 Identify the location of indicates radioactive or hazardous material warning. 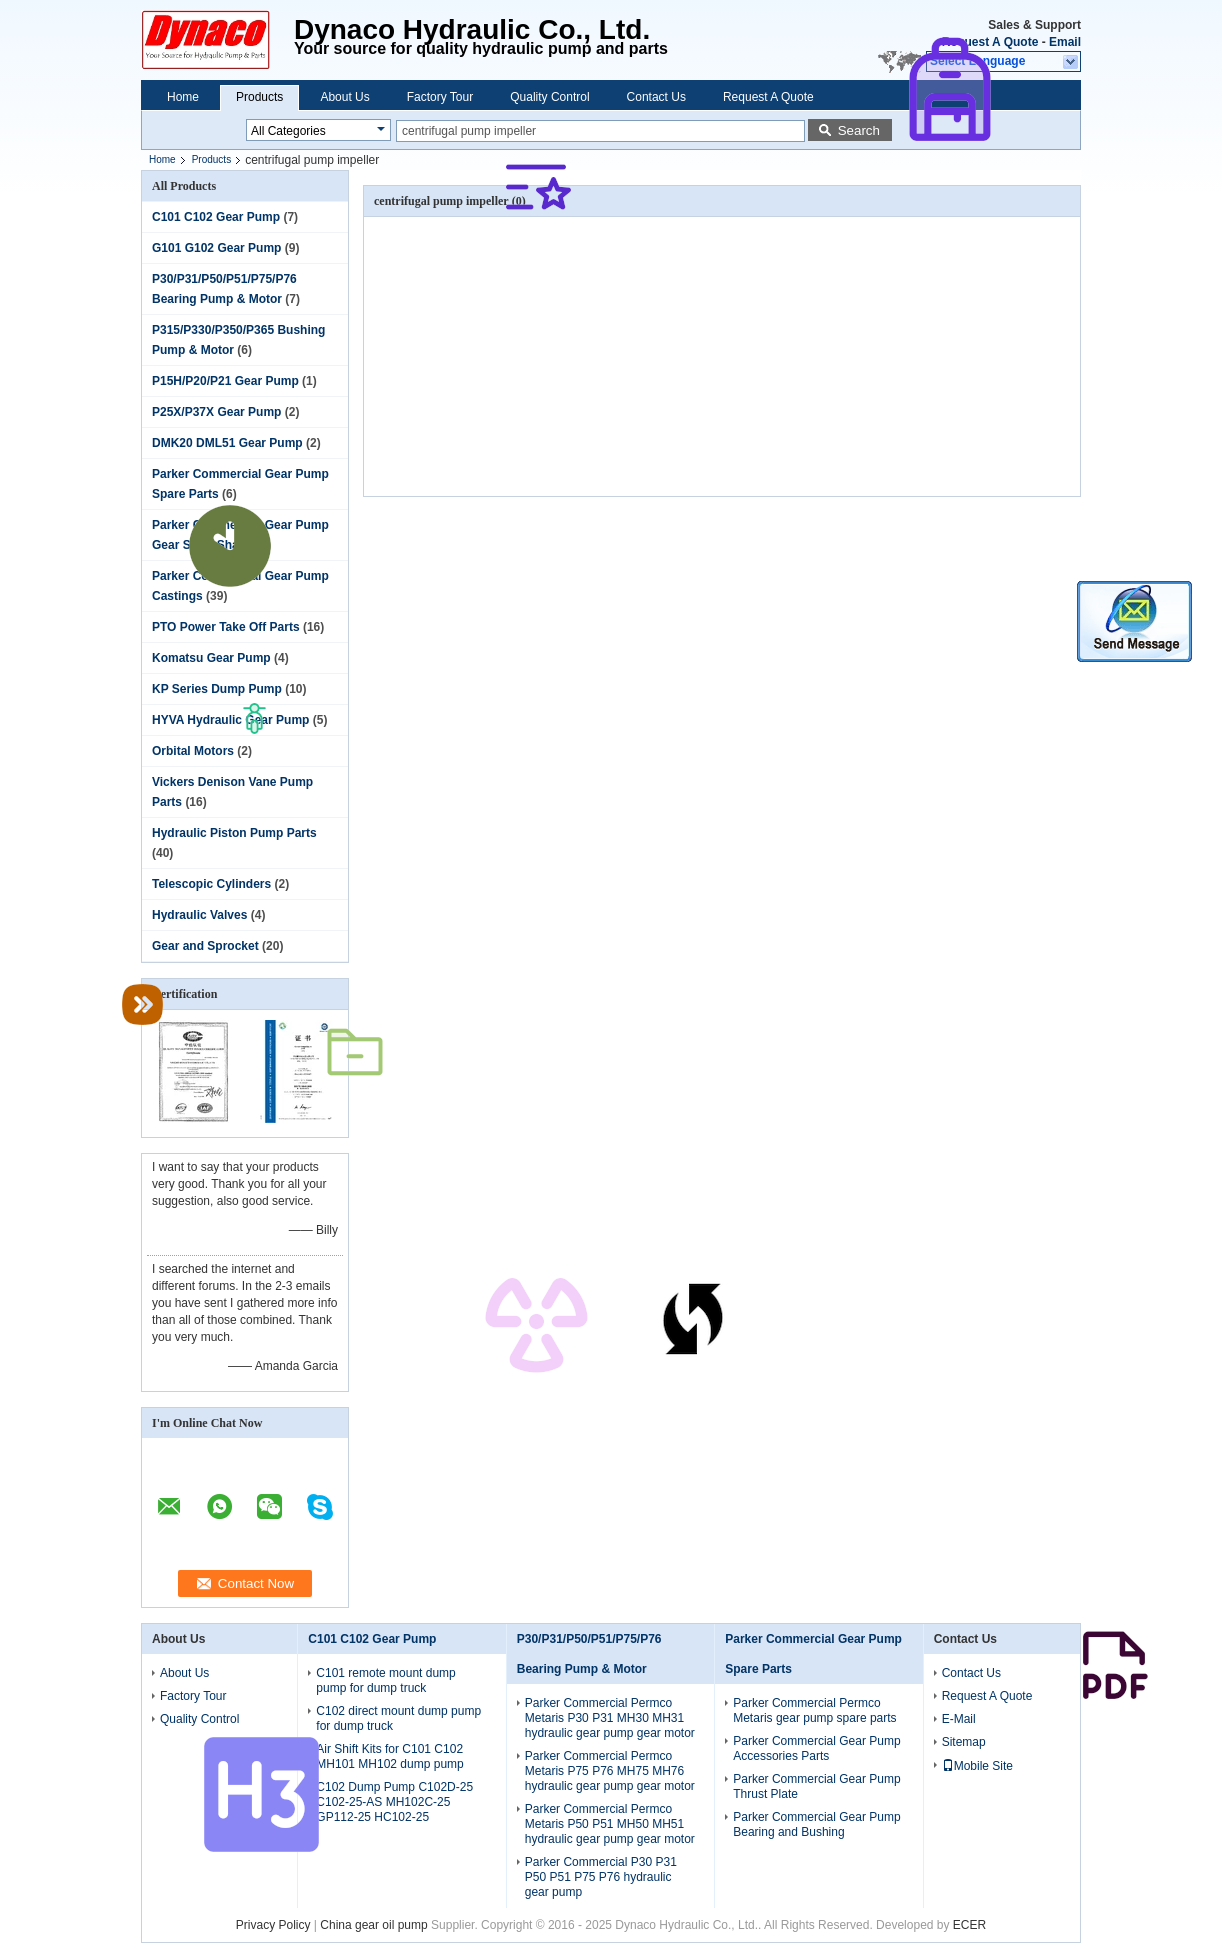
(536, 1321).